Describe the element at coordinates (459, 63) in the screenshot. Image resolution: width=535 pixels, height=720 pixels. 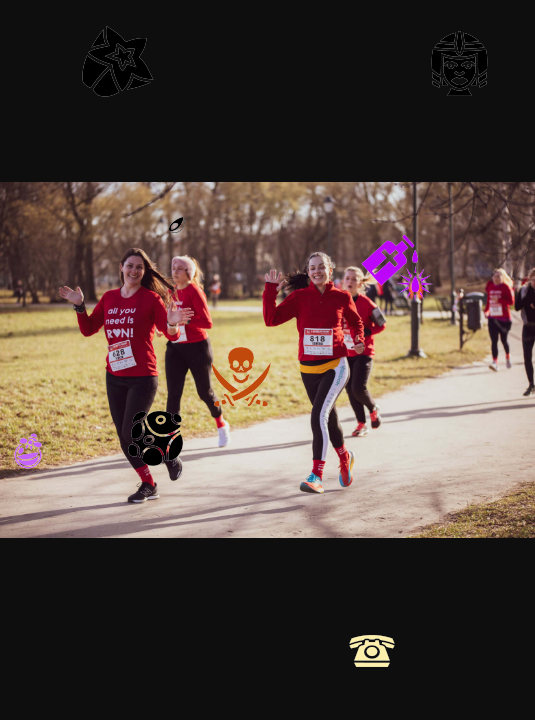
I see `select cleopatra character or avatar` at that location.